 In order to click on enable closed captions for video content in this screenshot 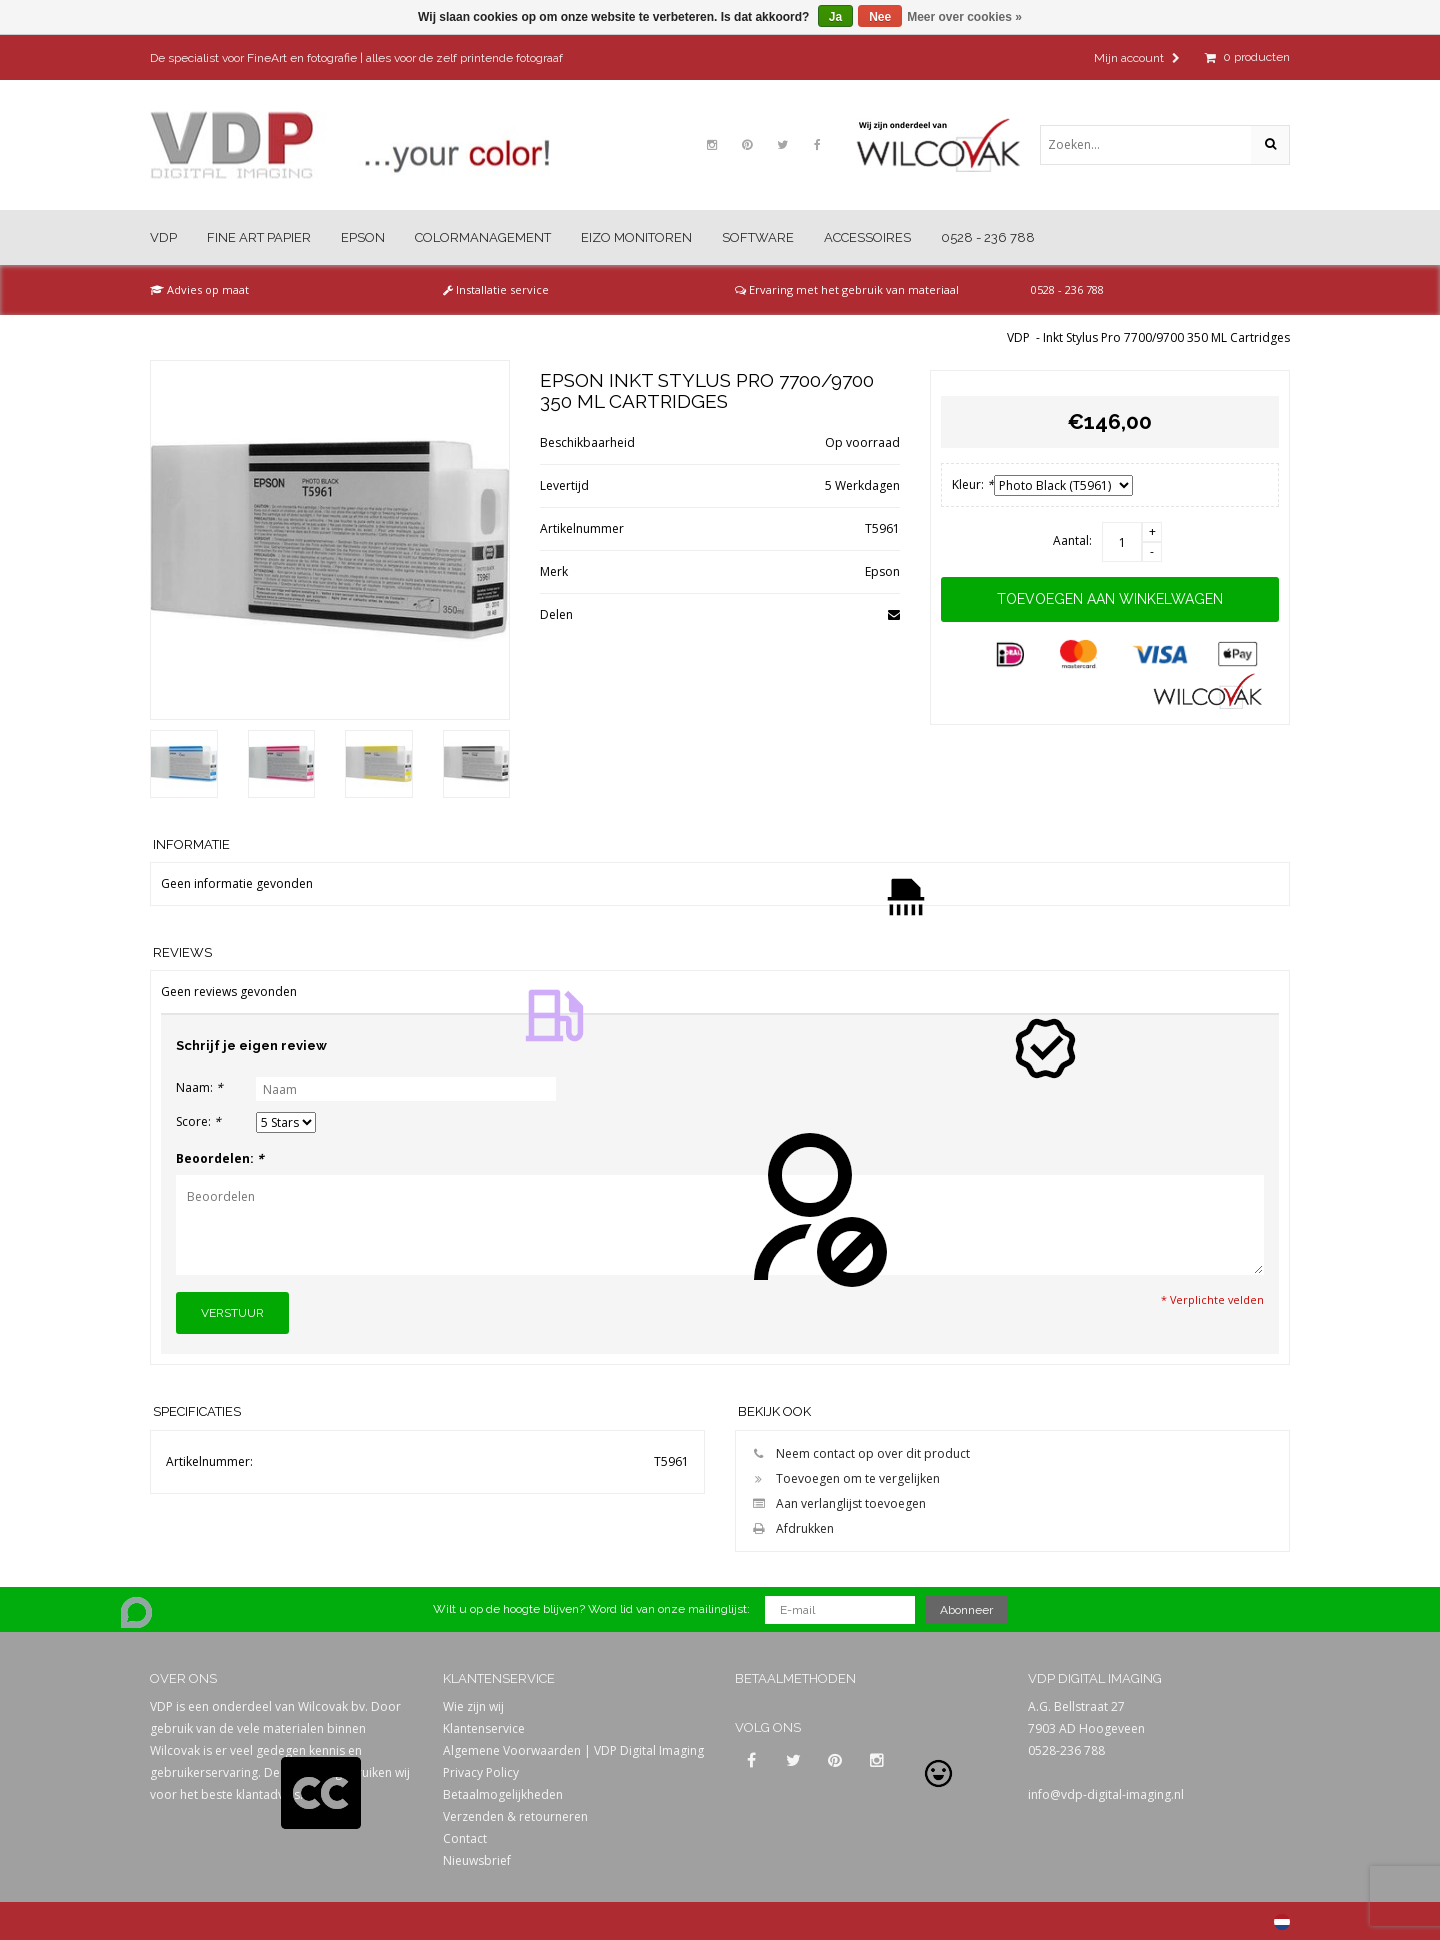, I will do `click(321, 1793)`.